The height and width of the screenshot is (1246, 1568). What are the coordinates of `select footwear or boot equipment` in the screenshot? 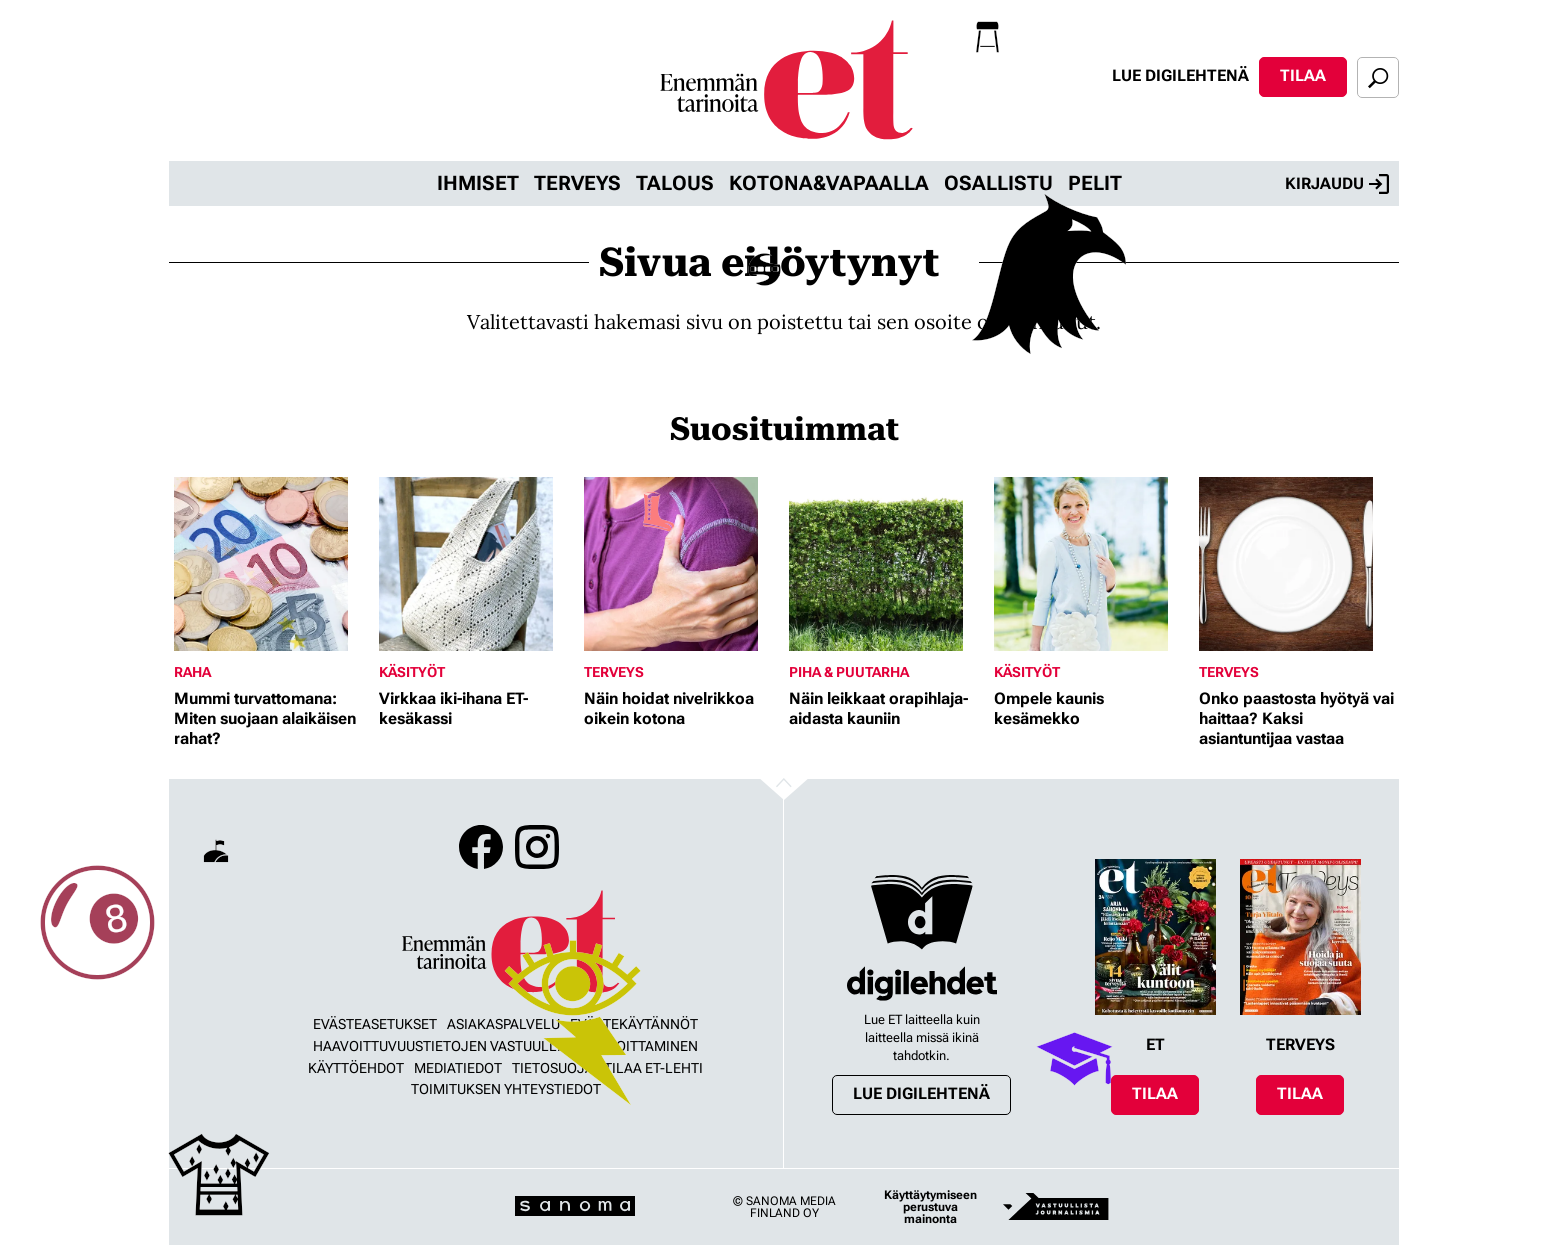 It's located at (658, 511).